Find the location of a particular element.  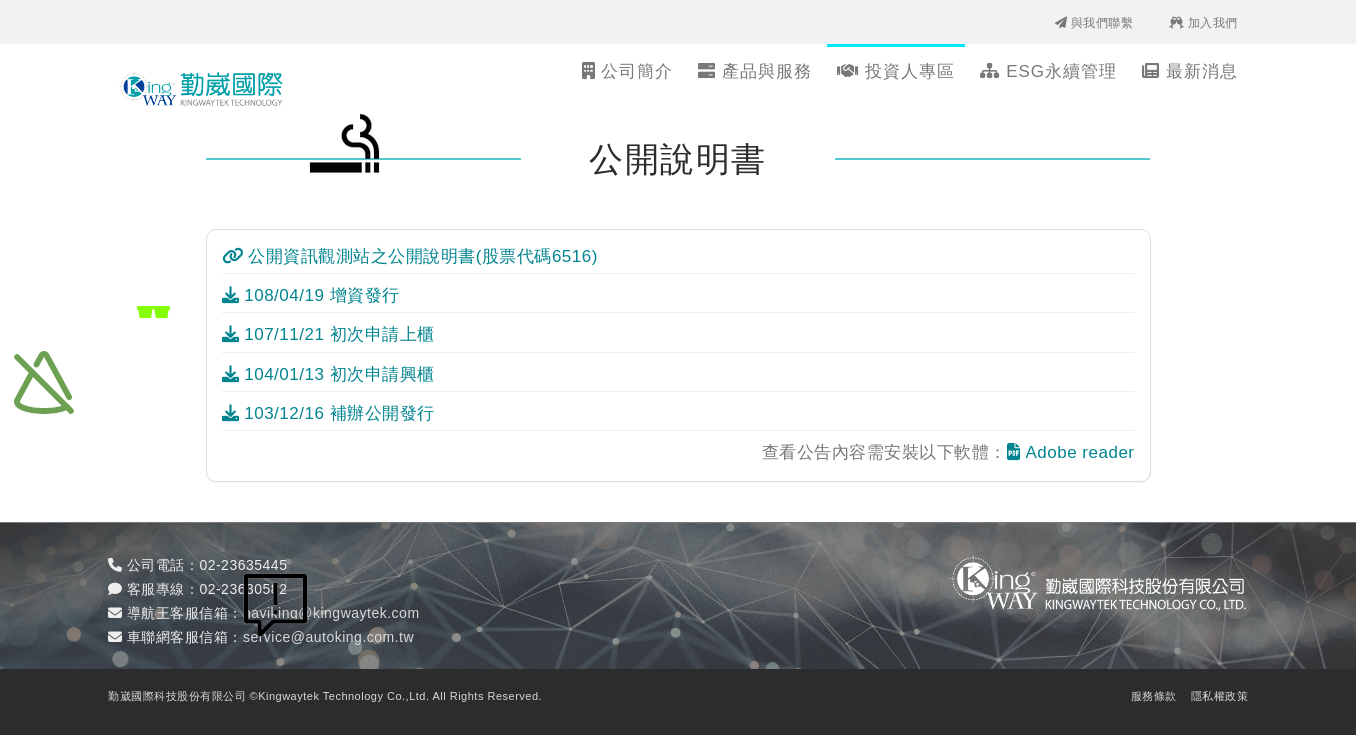

report an issue or problem is located at coordinates (275, 605).